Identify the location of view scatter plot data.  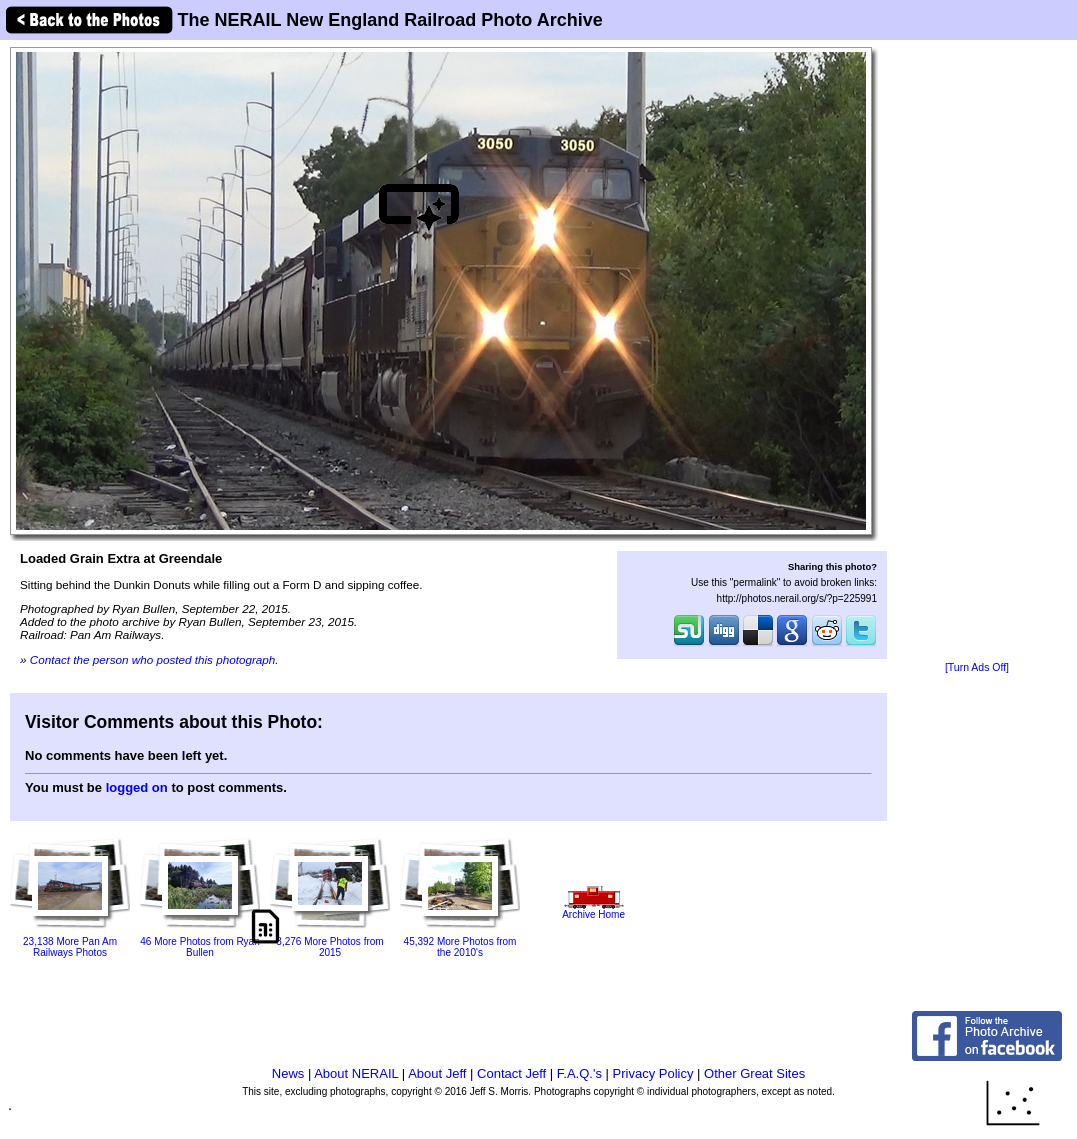
(1013, 1103).